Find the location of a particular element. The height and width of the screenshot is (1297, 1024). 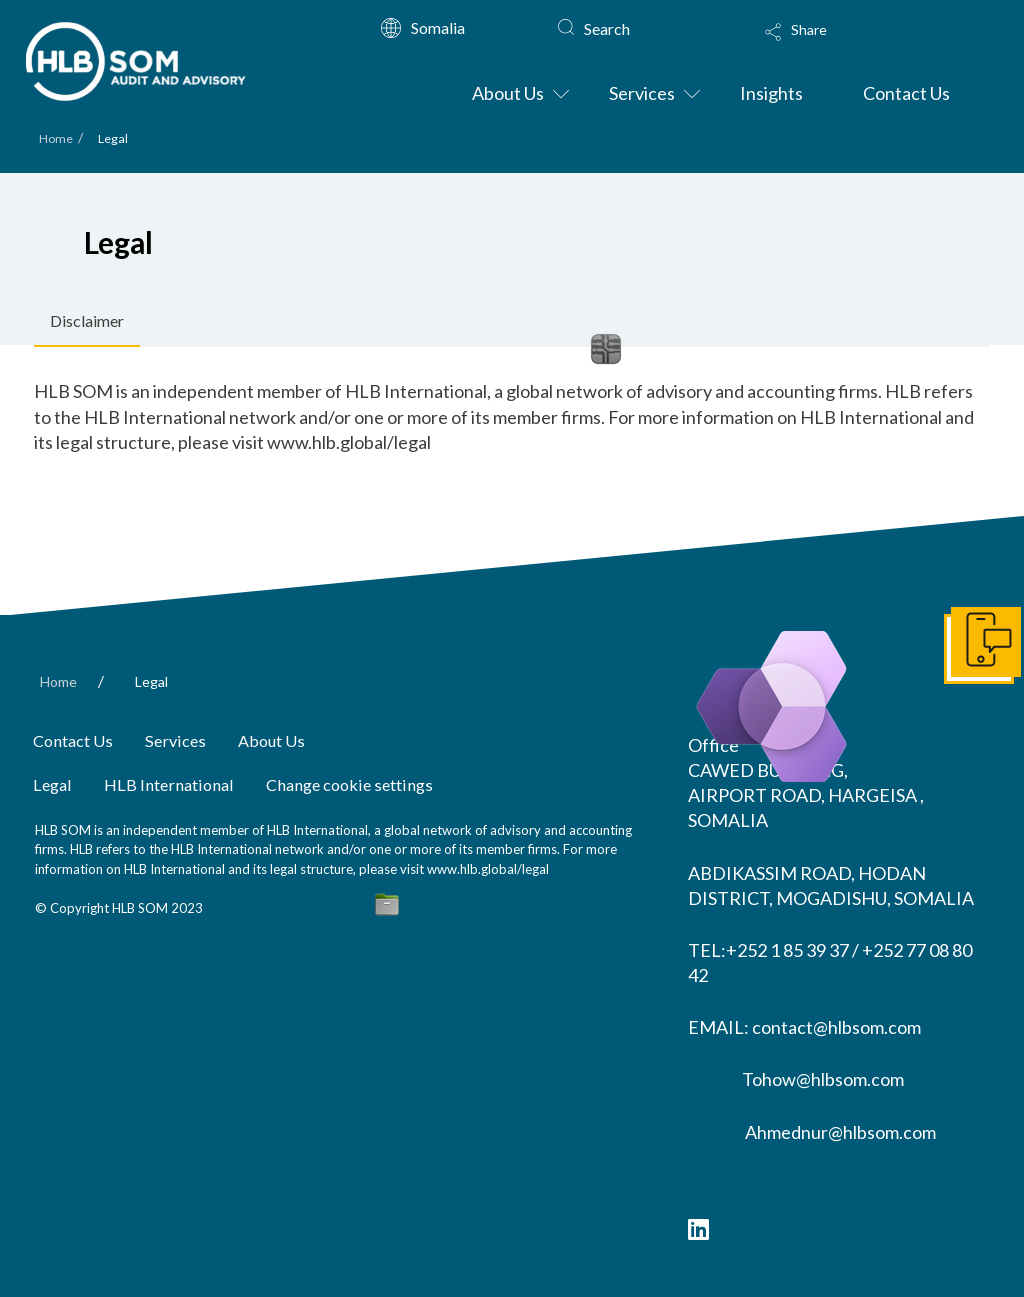

open the nautilus file manager is located at coordinates (387, 904).